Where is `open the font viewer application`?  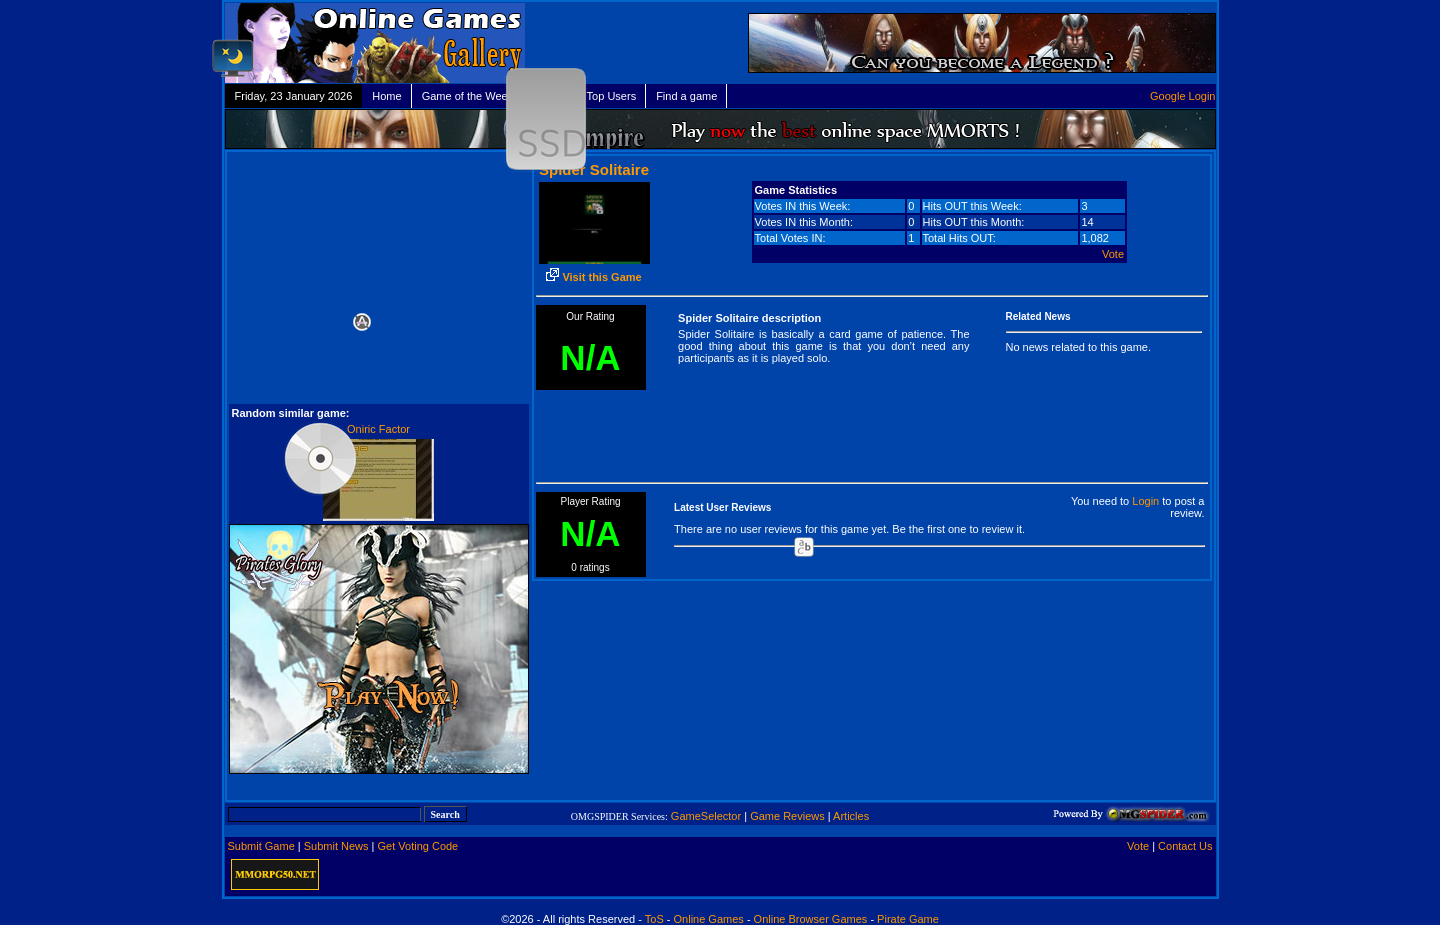 open the font viewer application is located at coordinates (804, 547).